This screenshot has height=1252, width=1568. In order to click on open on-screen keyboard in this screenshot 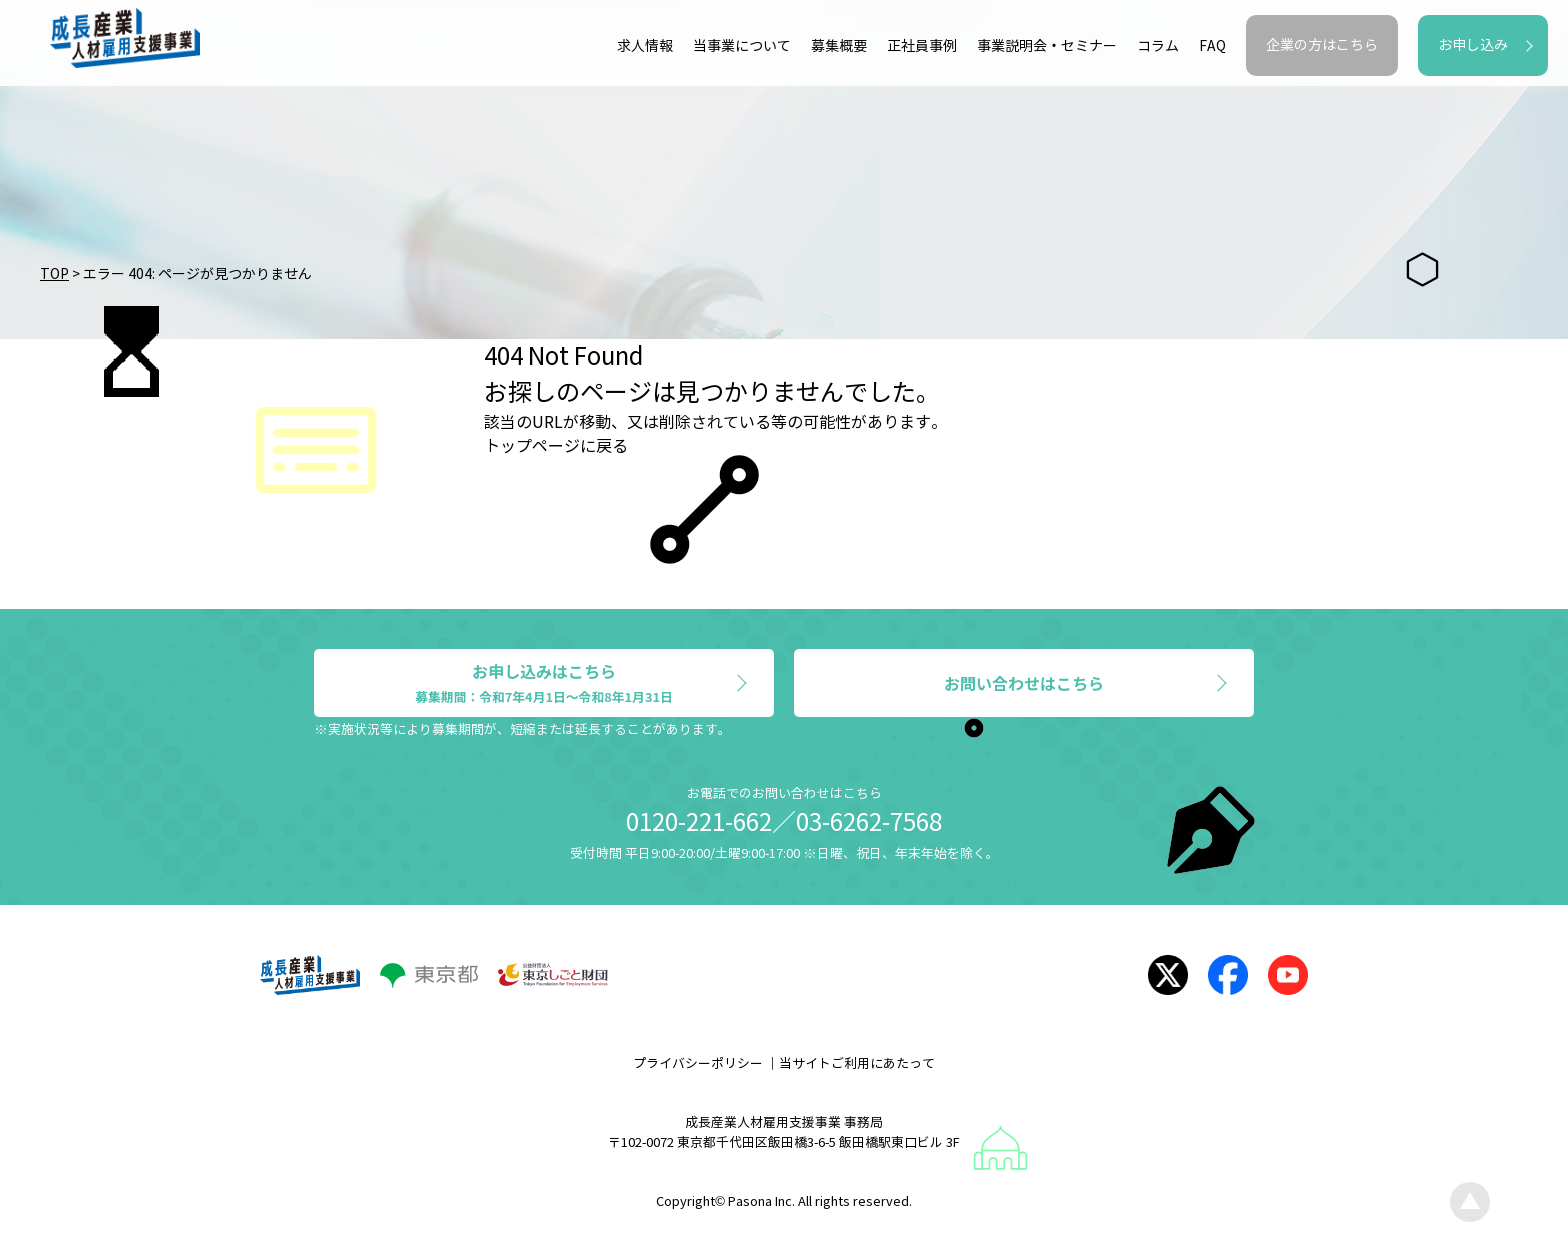, I will do `click(316, 450)`.